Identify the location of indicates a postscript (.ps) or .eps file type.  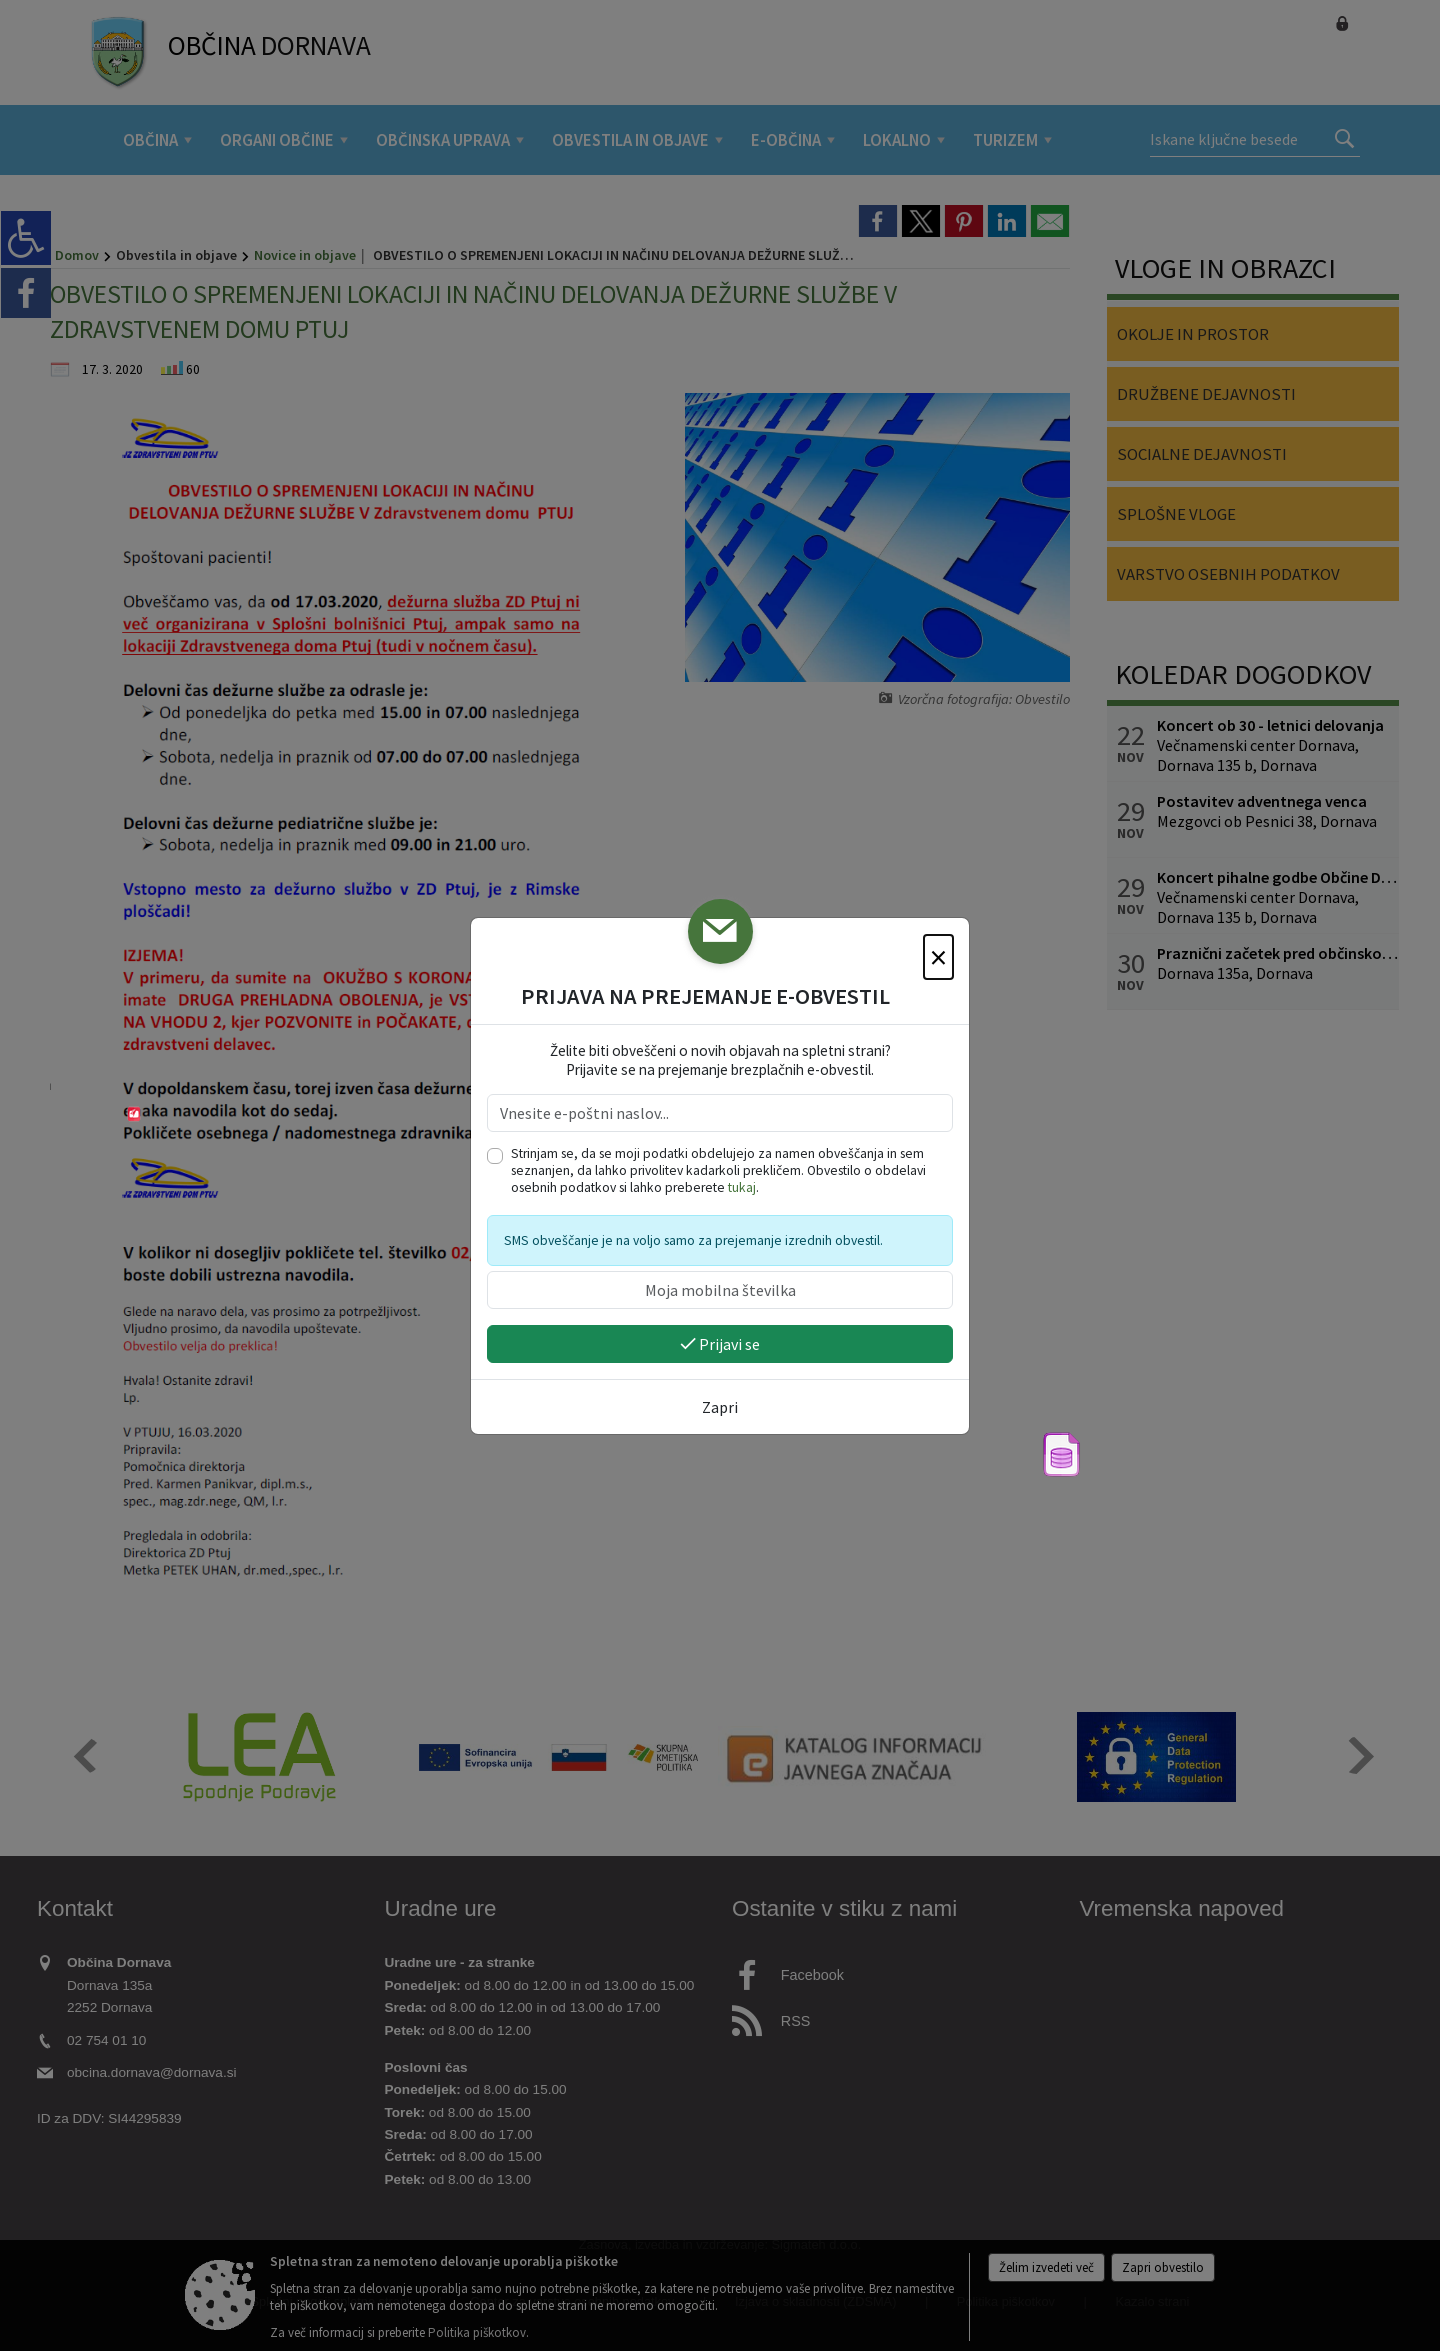
(134, 1114).